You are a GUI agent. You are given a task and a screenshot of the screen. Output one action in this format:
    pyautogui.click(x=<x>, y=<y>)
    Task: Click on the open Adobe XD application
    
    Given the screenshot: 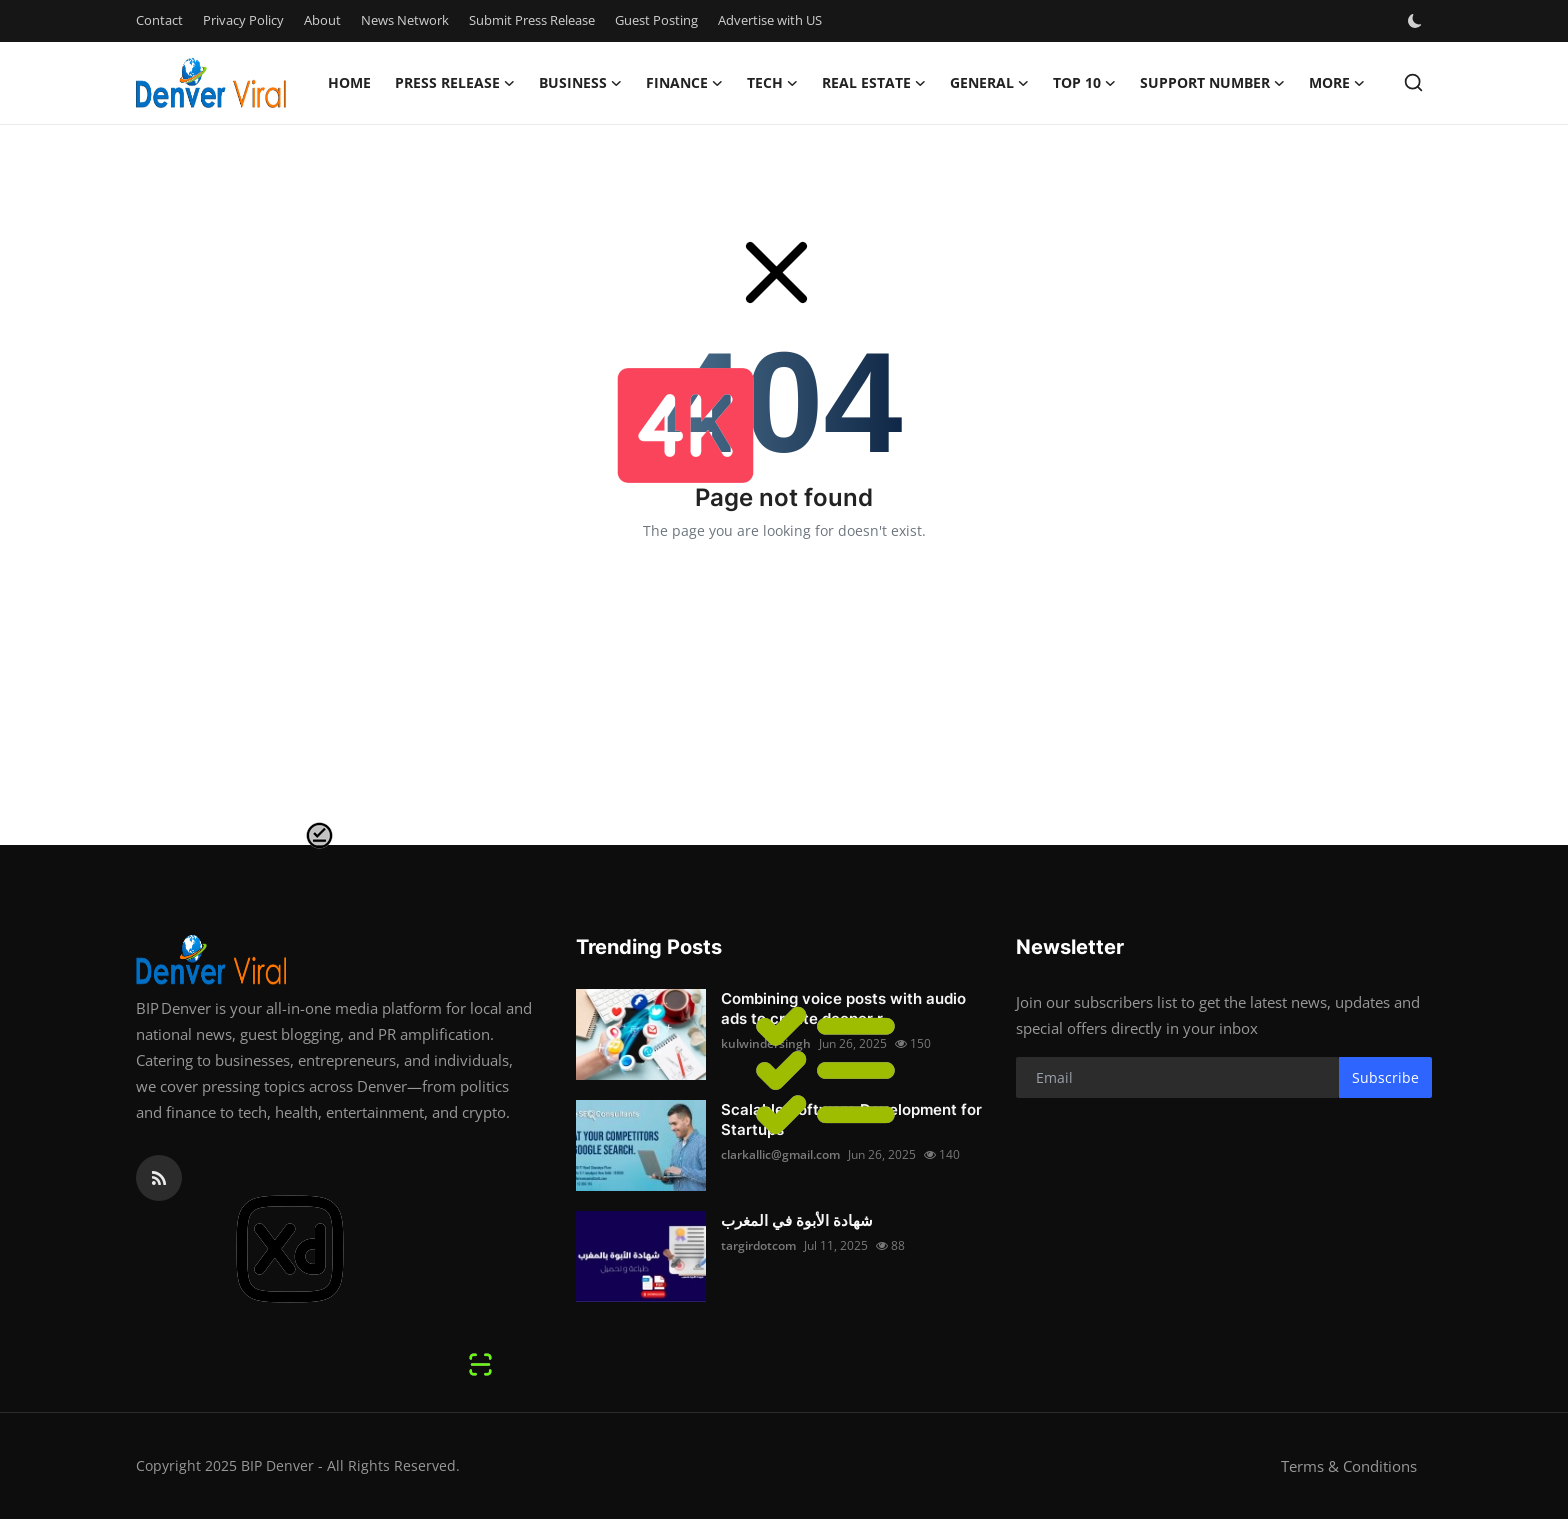 What is the action you would take?
    pyautogui.click(x=290, y=1249)
    